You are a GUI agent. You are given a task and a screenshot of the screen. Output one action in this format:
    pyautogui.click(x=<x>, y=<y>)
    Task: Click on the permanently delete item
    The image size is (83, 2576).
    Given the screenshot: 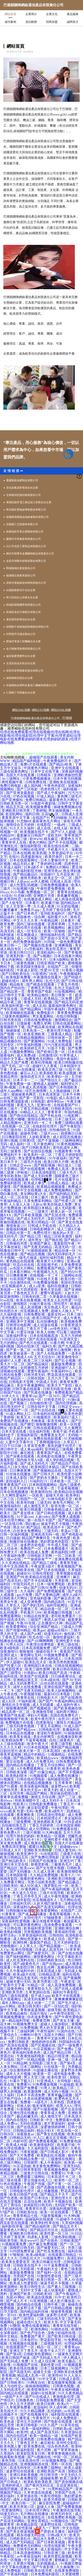 What is the action you would take?
    pyautogui.click(x=37, y=2531)
    